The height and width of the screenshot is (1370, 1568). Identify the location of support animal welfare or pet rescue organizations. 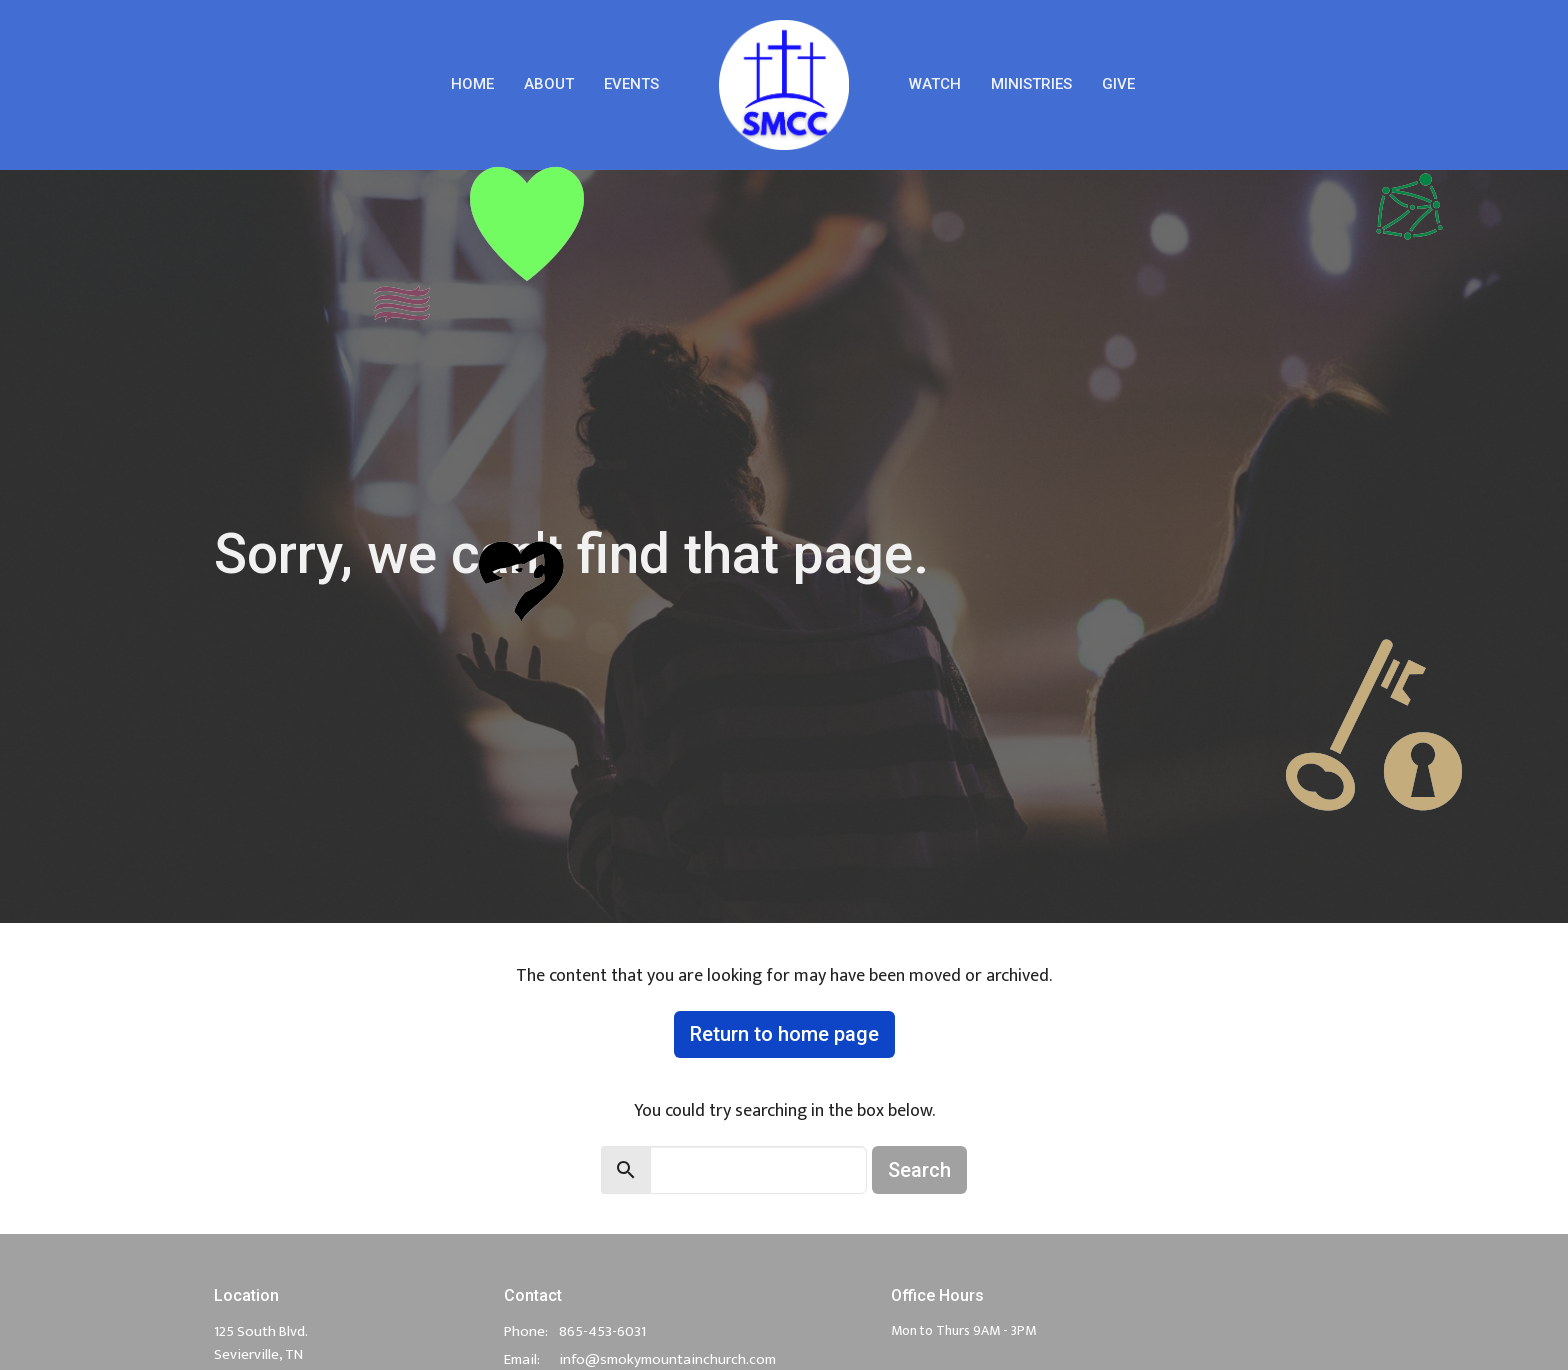
(521, 582).